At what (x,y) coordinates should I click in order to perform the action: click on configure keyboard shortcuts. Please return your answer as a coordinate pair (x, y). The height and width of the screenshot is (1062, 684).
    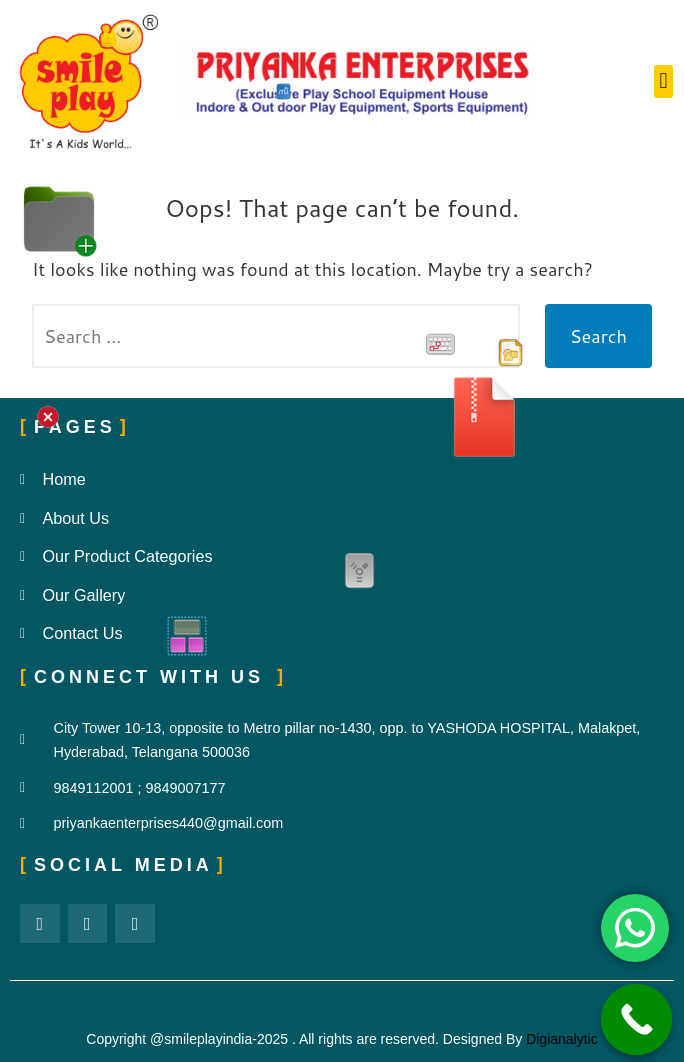
    Looking at the image, I should click on (440, 344).